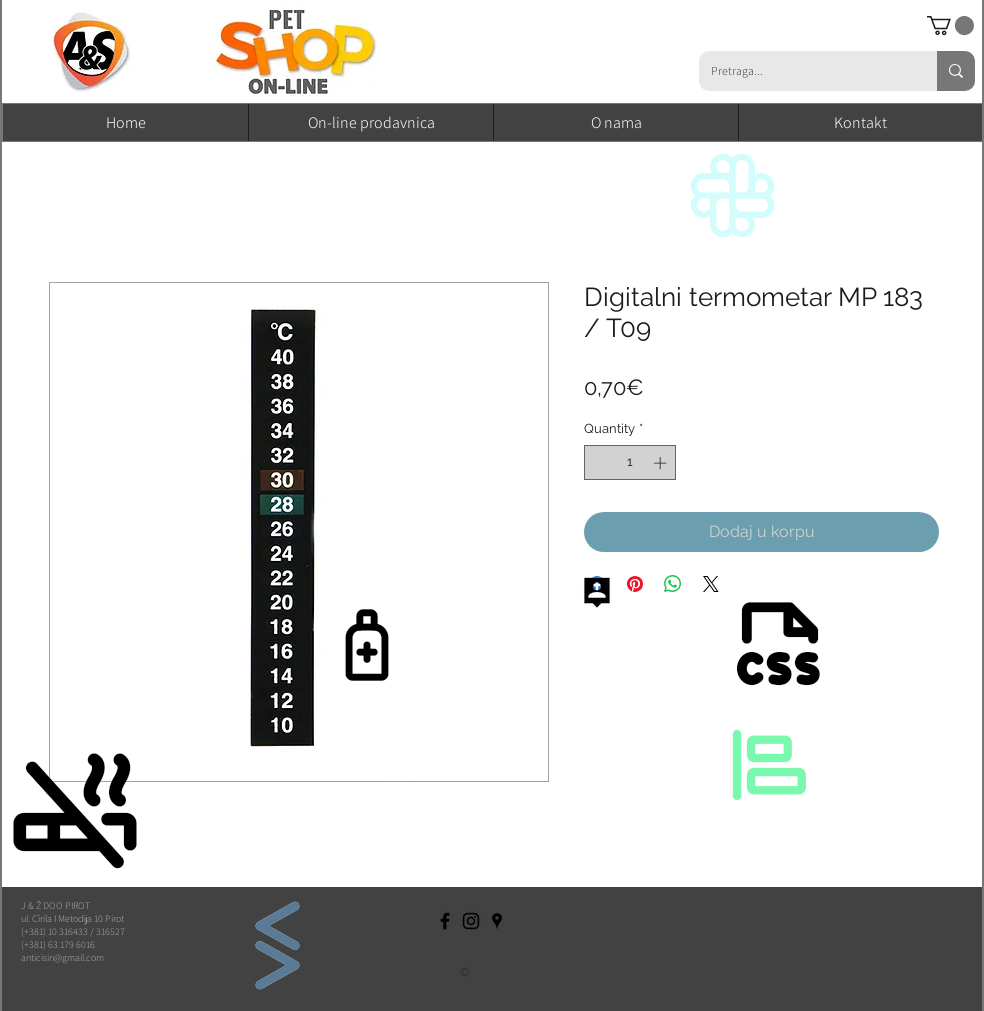  What do you see at coordinates (75, 815) in the screenshot?
I see `no smoking allowed` at bounding box center [75, 815].